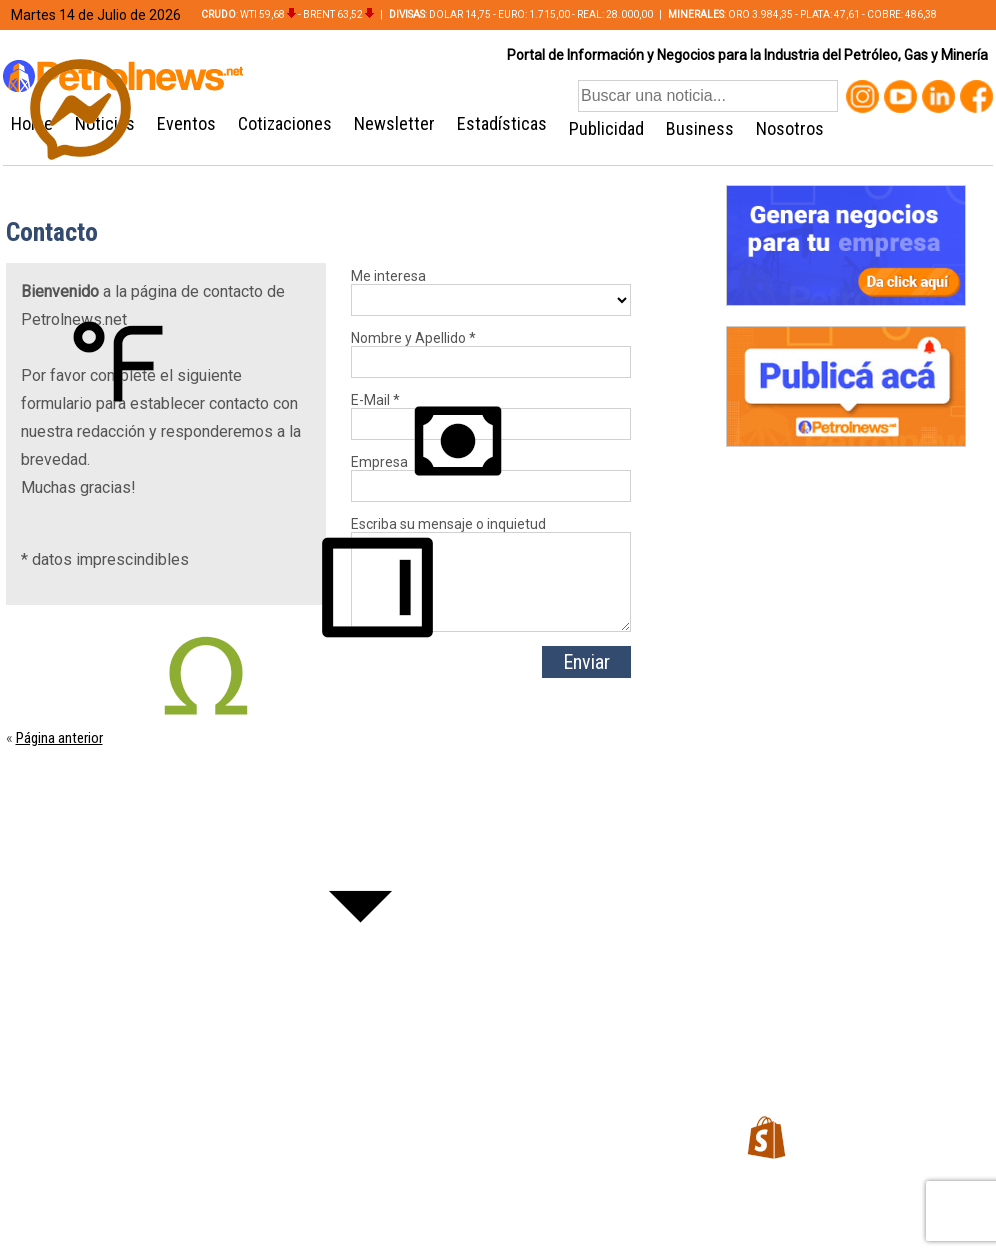  What do you see at coordinates (360, 901) in the screenshot?
I see `expand dropdown menu` at bounding box center [360, 901].